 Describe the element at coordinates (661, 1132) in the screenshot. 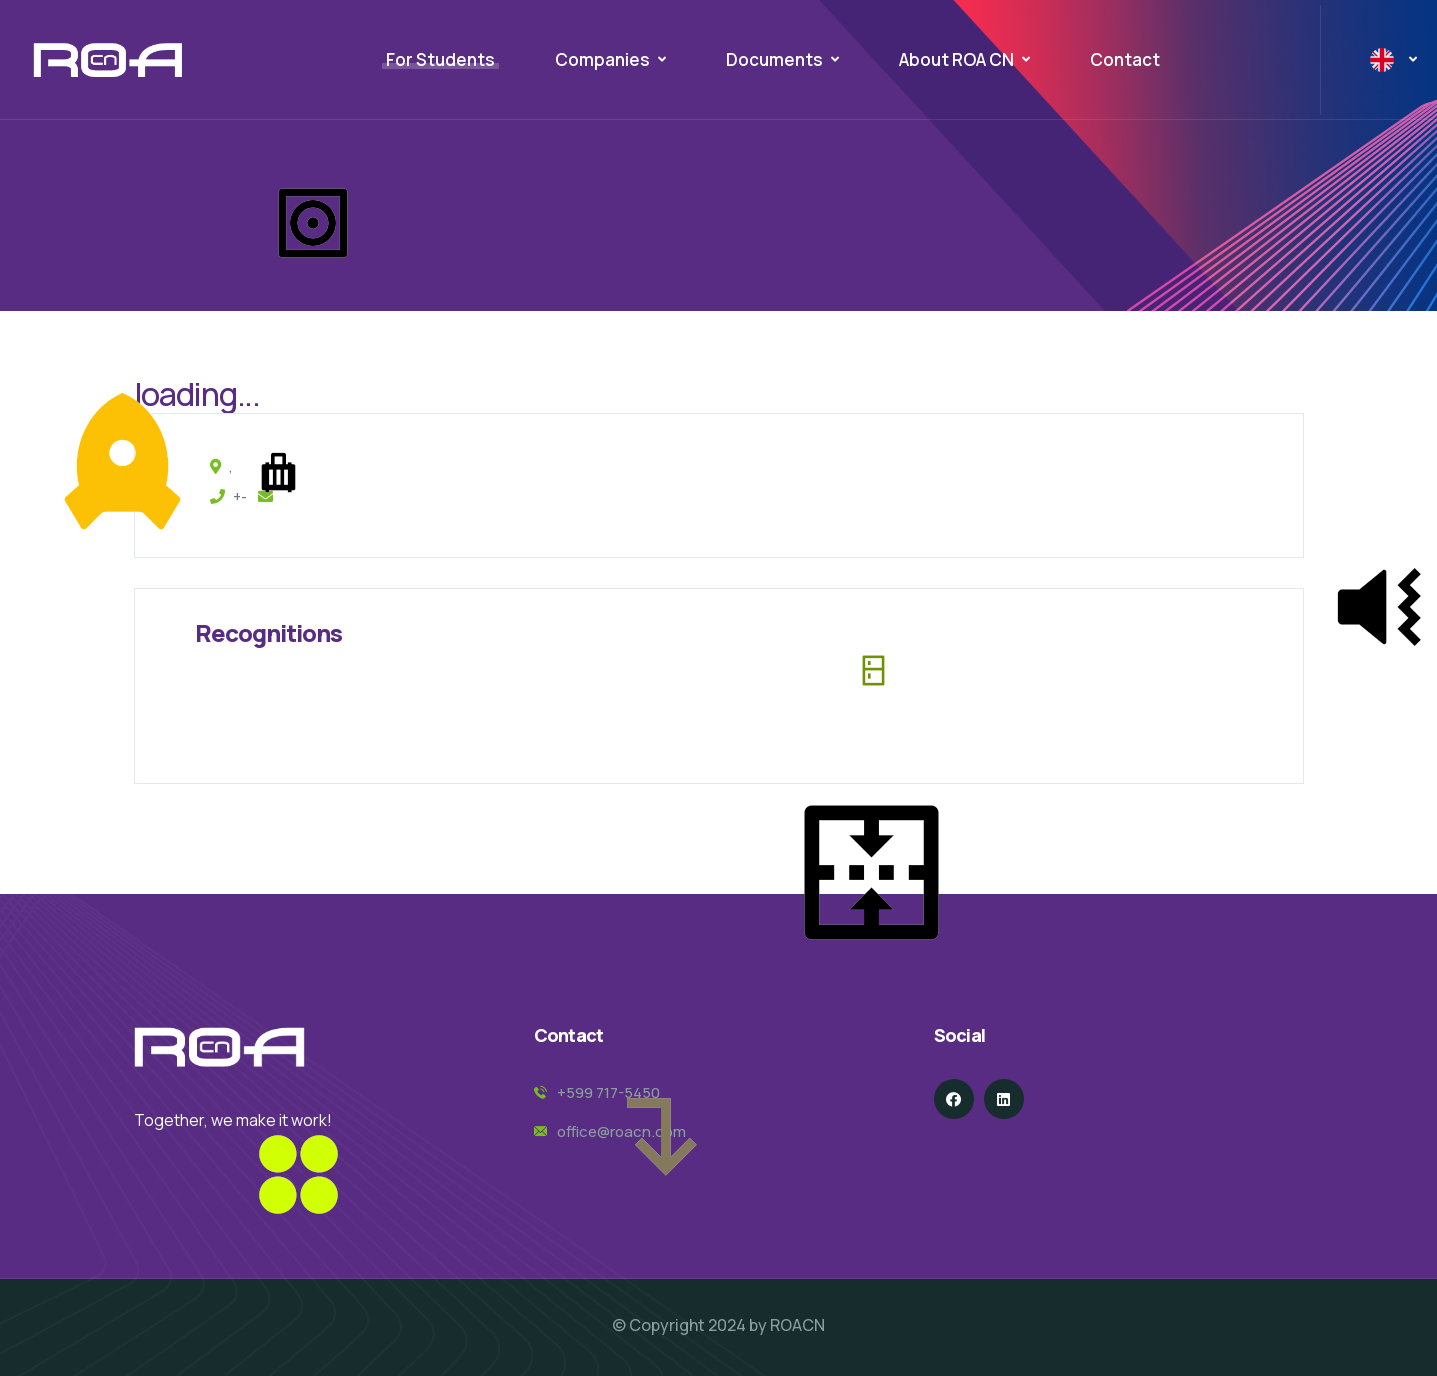

I see `indicates a right-then-down navigation path` at that location.